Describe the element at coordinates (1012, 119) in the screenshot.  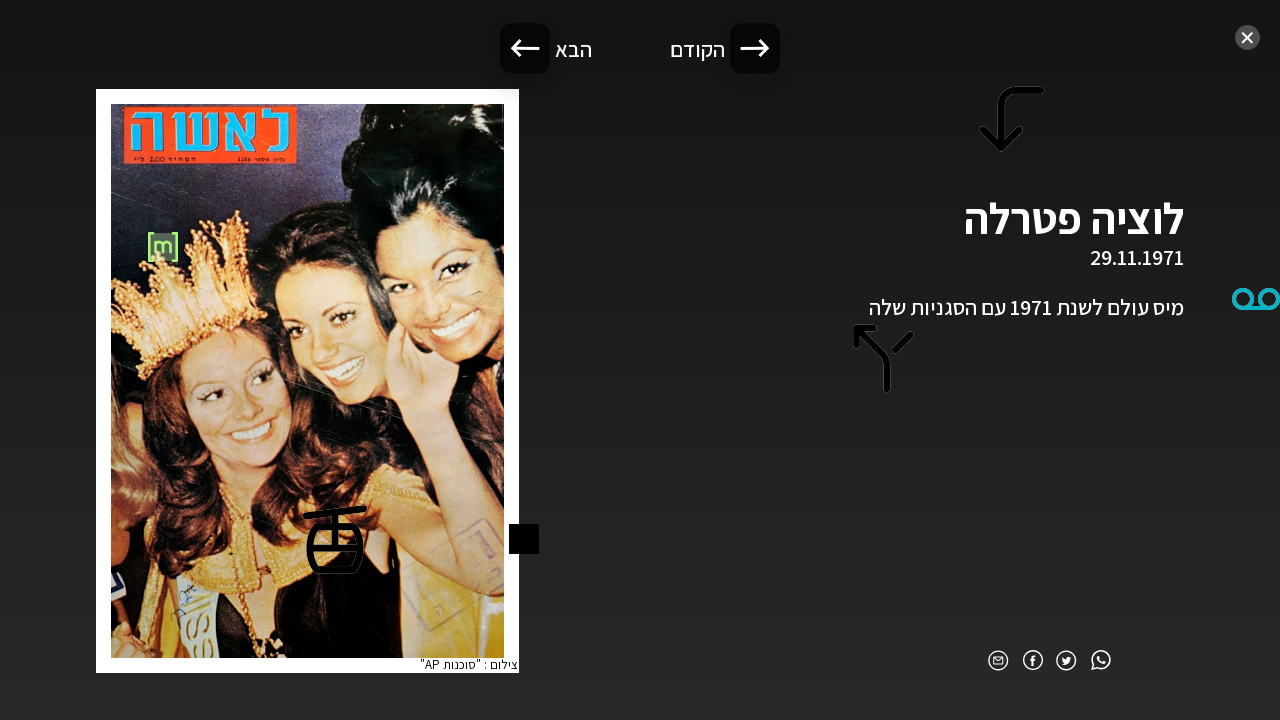
I see `go back and down in navigation` at that location.